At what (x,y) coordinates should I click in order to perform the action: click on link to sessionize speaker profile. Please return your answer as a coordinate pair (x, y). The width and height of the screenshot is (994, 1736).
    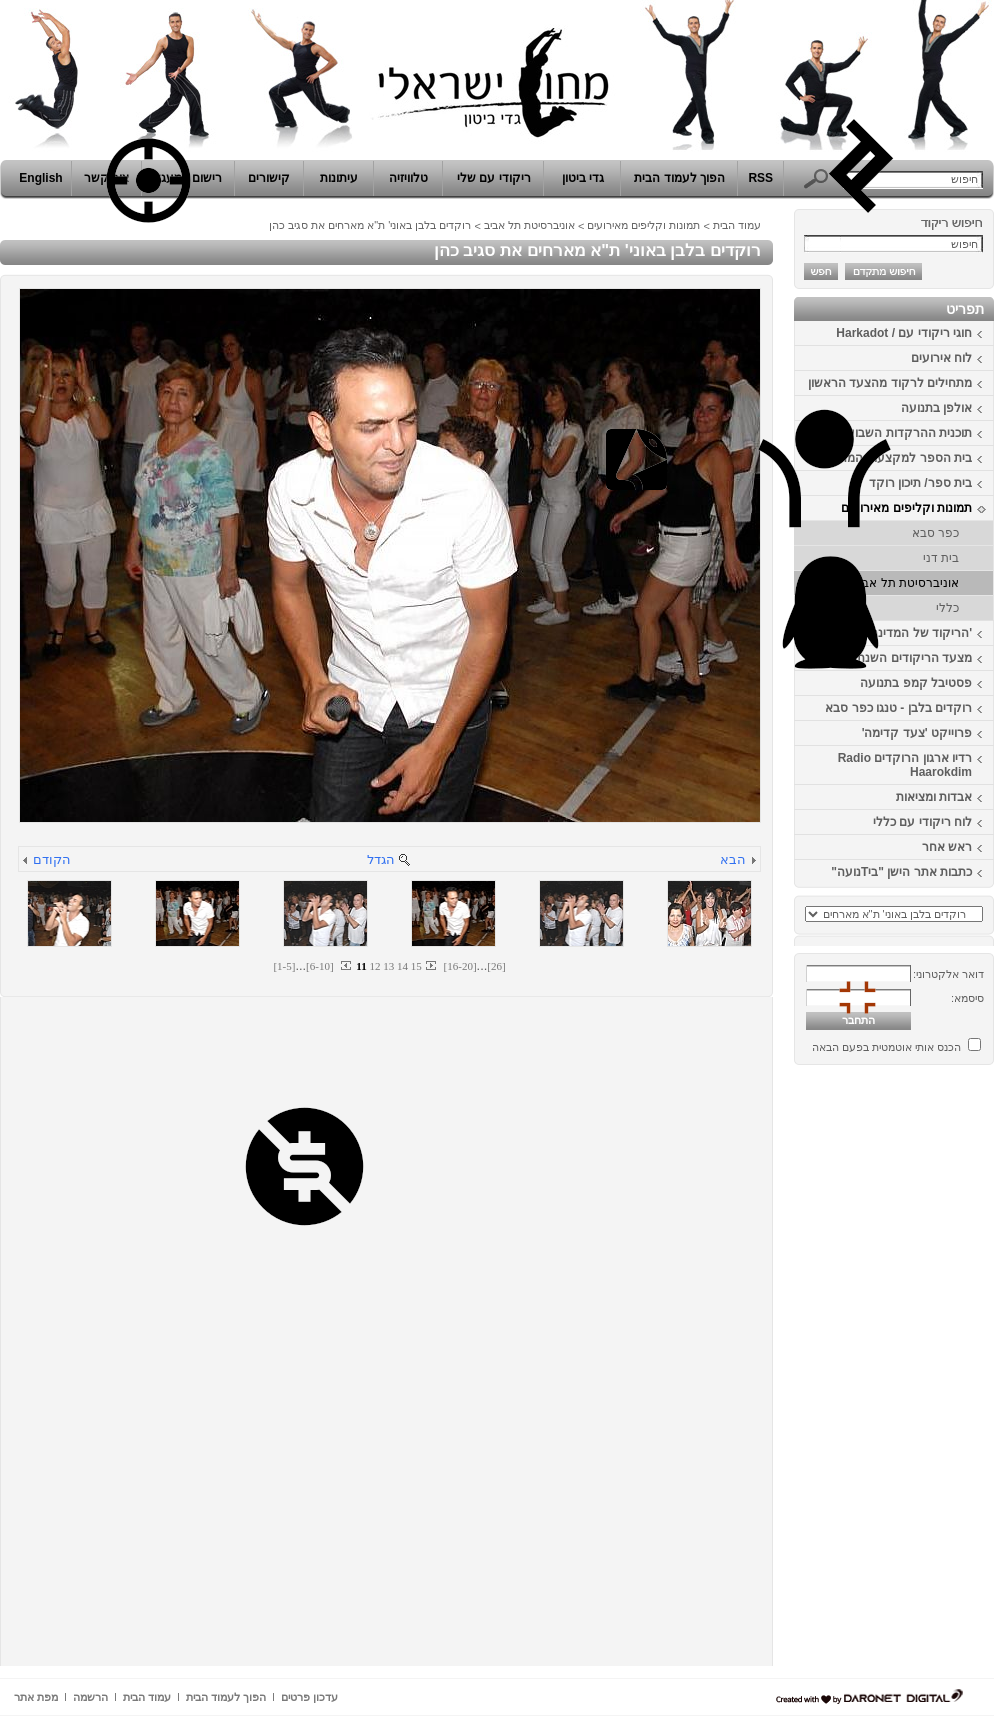
    Looking at the image, I should click on (636, 459).